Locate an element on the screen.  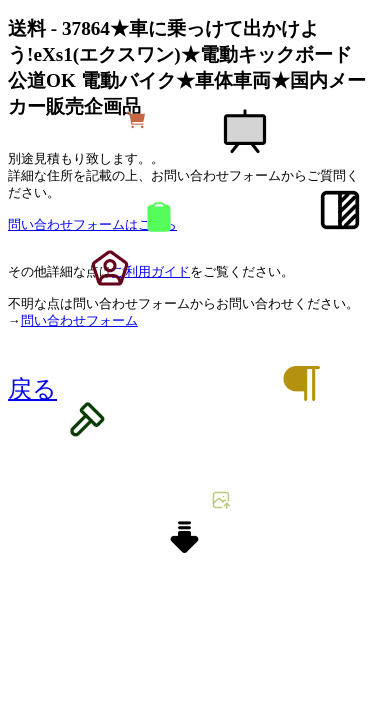
toggle half-fill or partial selection mode is located at coordinates (340, 210).